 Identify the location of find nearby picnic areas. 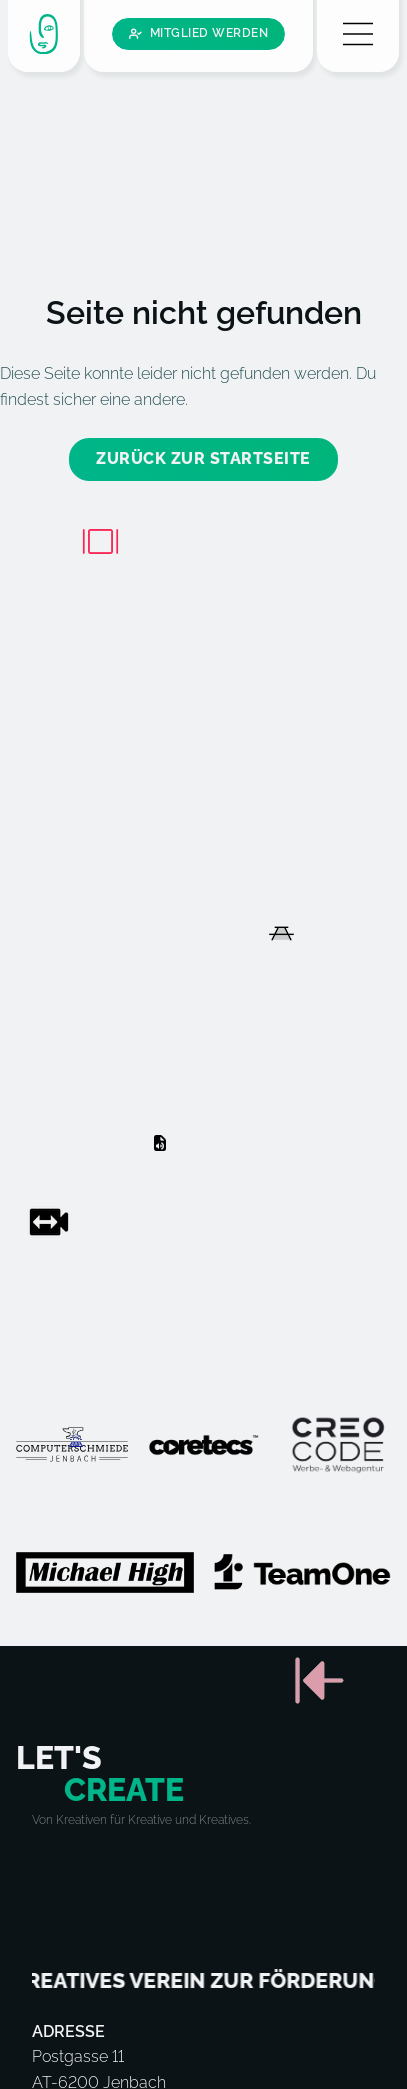
(281, 933).